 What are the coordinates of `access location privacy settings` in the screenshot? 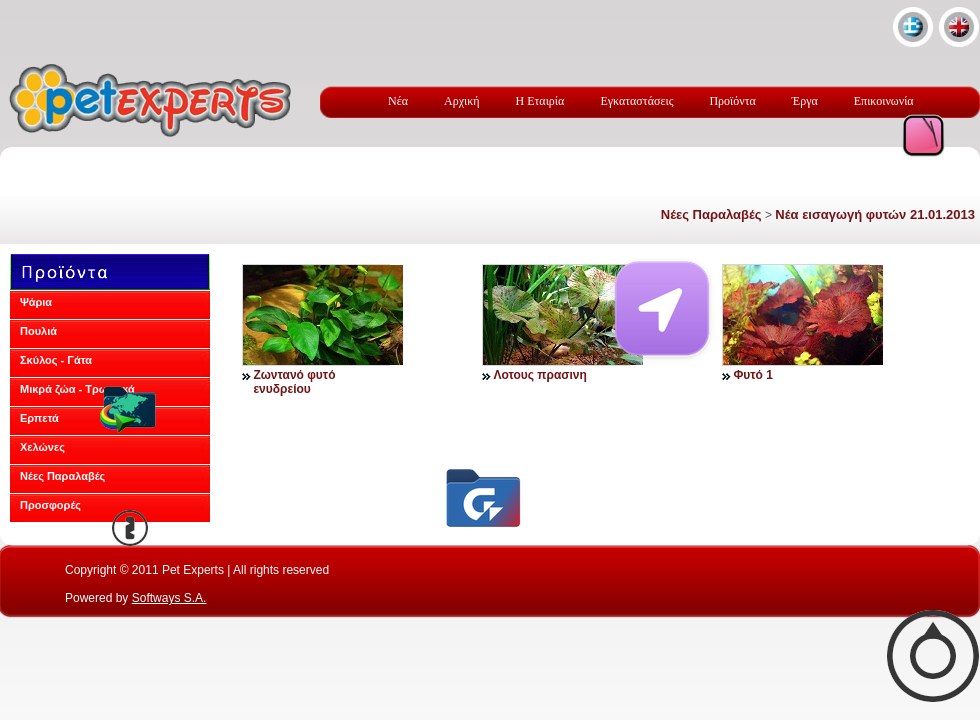 It's located at (662, 310).